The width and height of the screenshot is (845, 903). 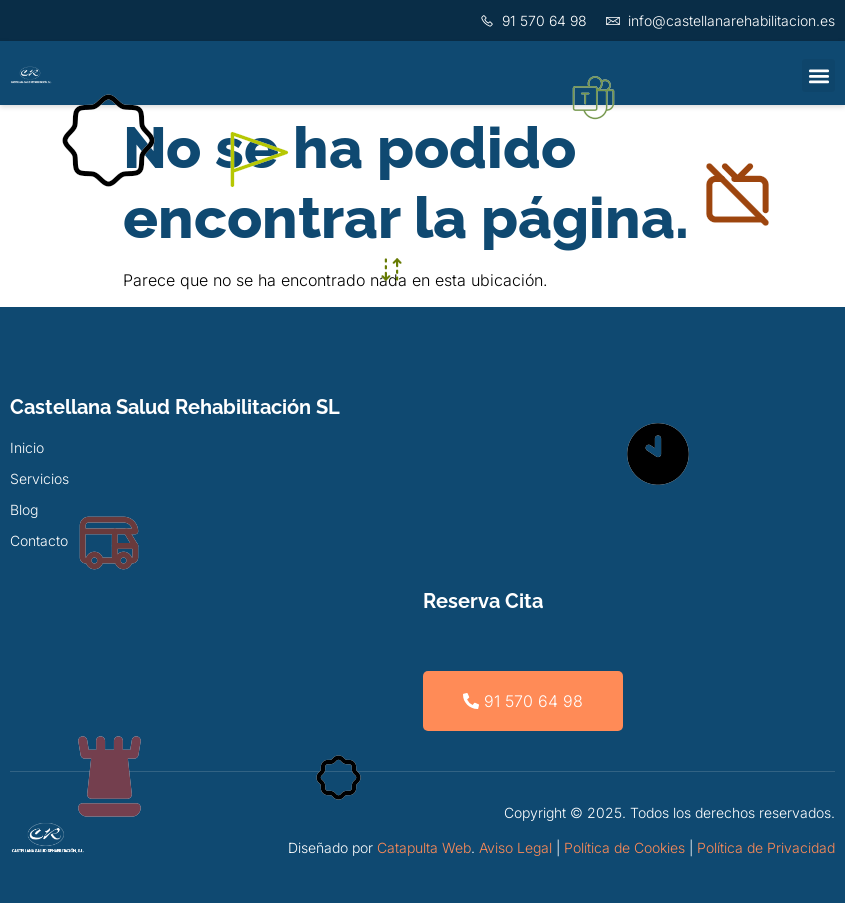 I want to click on open Microsoft Teams, so click(x=593, y=98).